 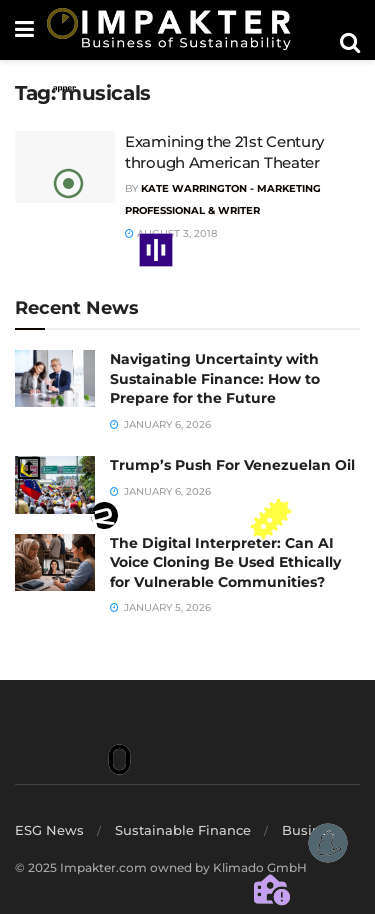 I want to click on select this option (radio button), so click(x=68, y=183).